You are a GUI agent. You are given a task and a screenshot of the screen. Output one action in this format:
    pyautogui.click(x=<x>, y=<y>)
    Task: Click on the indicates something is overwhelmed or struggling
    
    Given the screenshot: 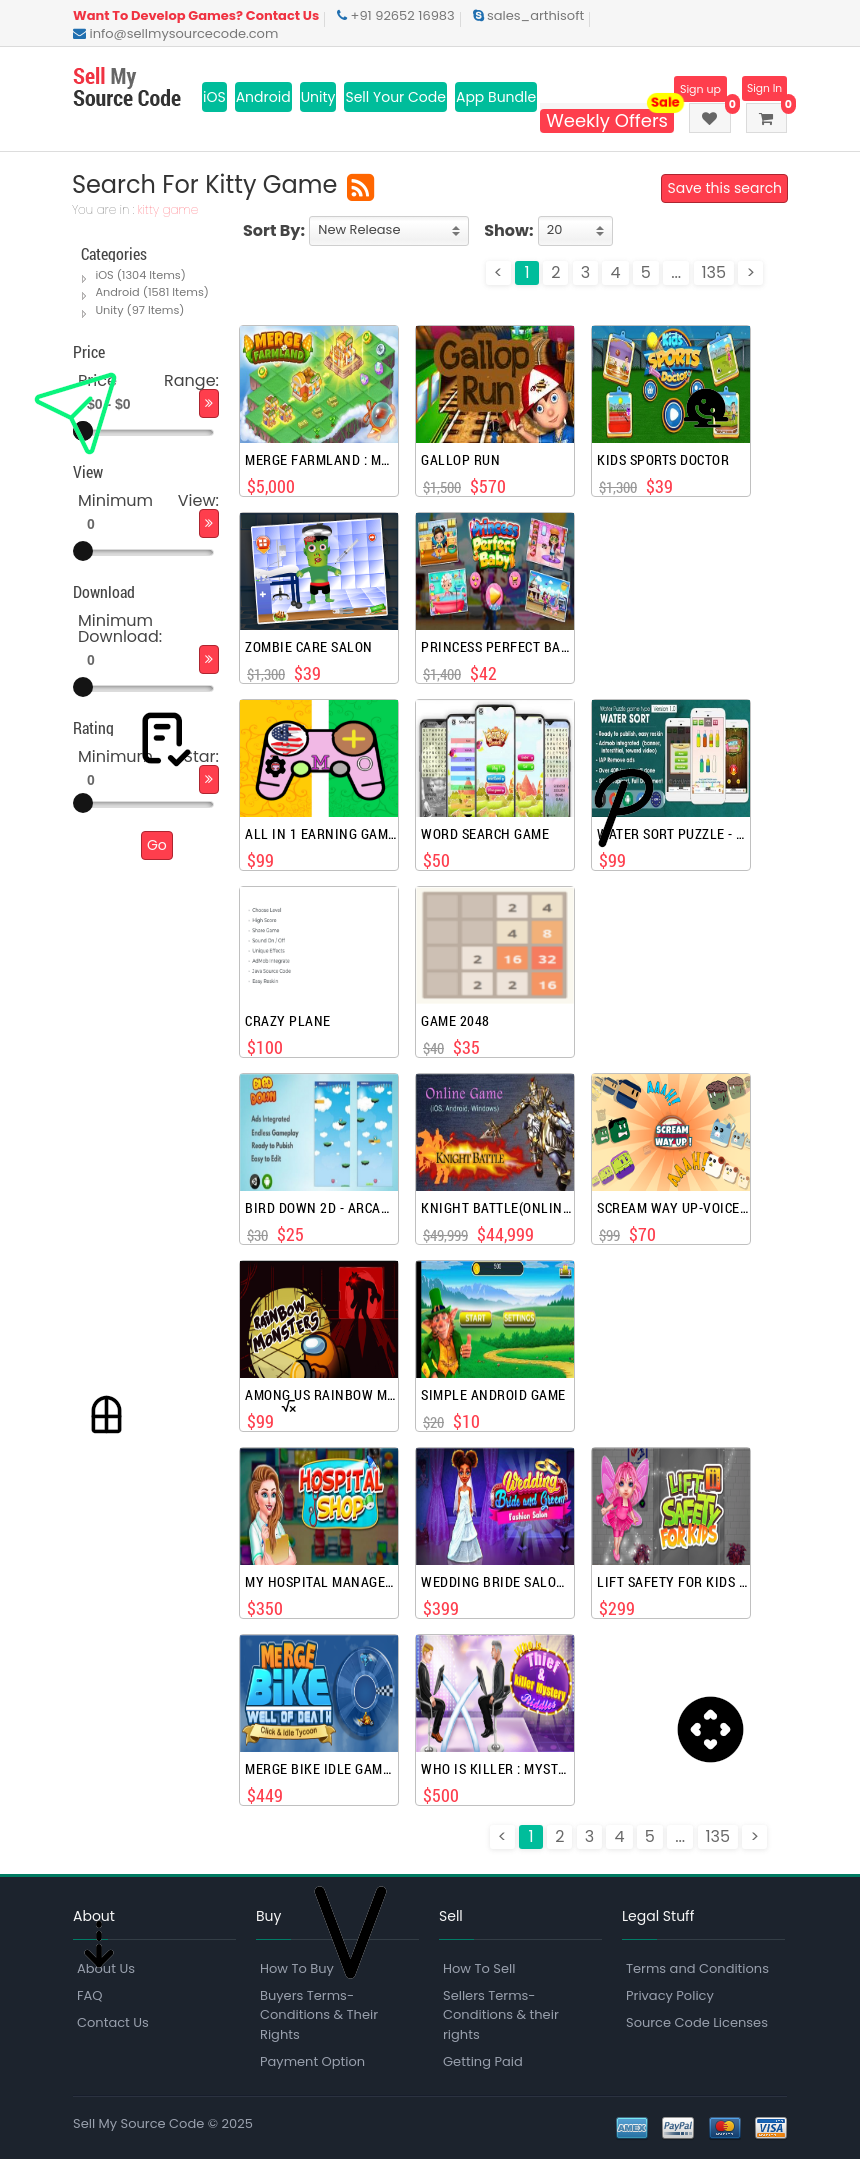 What is the action you would take?
    pyautogui.click(x=706, y=408)
    